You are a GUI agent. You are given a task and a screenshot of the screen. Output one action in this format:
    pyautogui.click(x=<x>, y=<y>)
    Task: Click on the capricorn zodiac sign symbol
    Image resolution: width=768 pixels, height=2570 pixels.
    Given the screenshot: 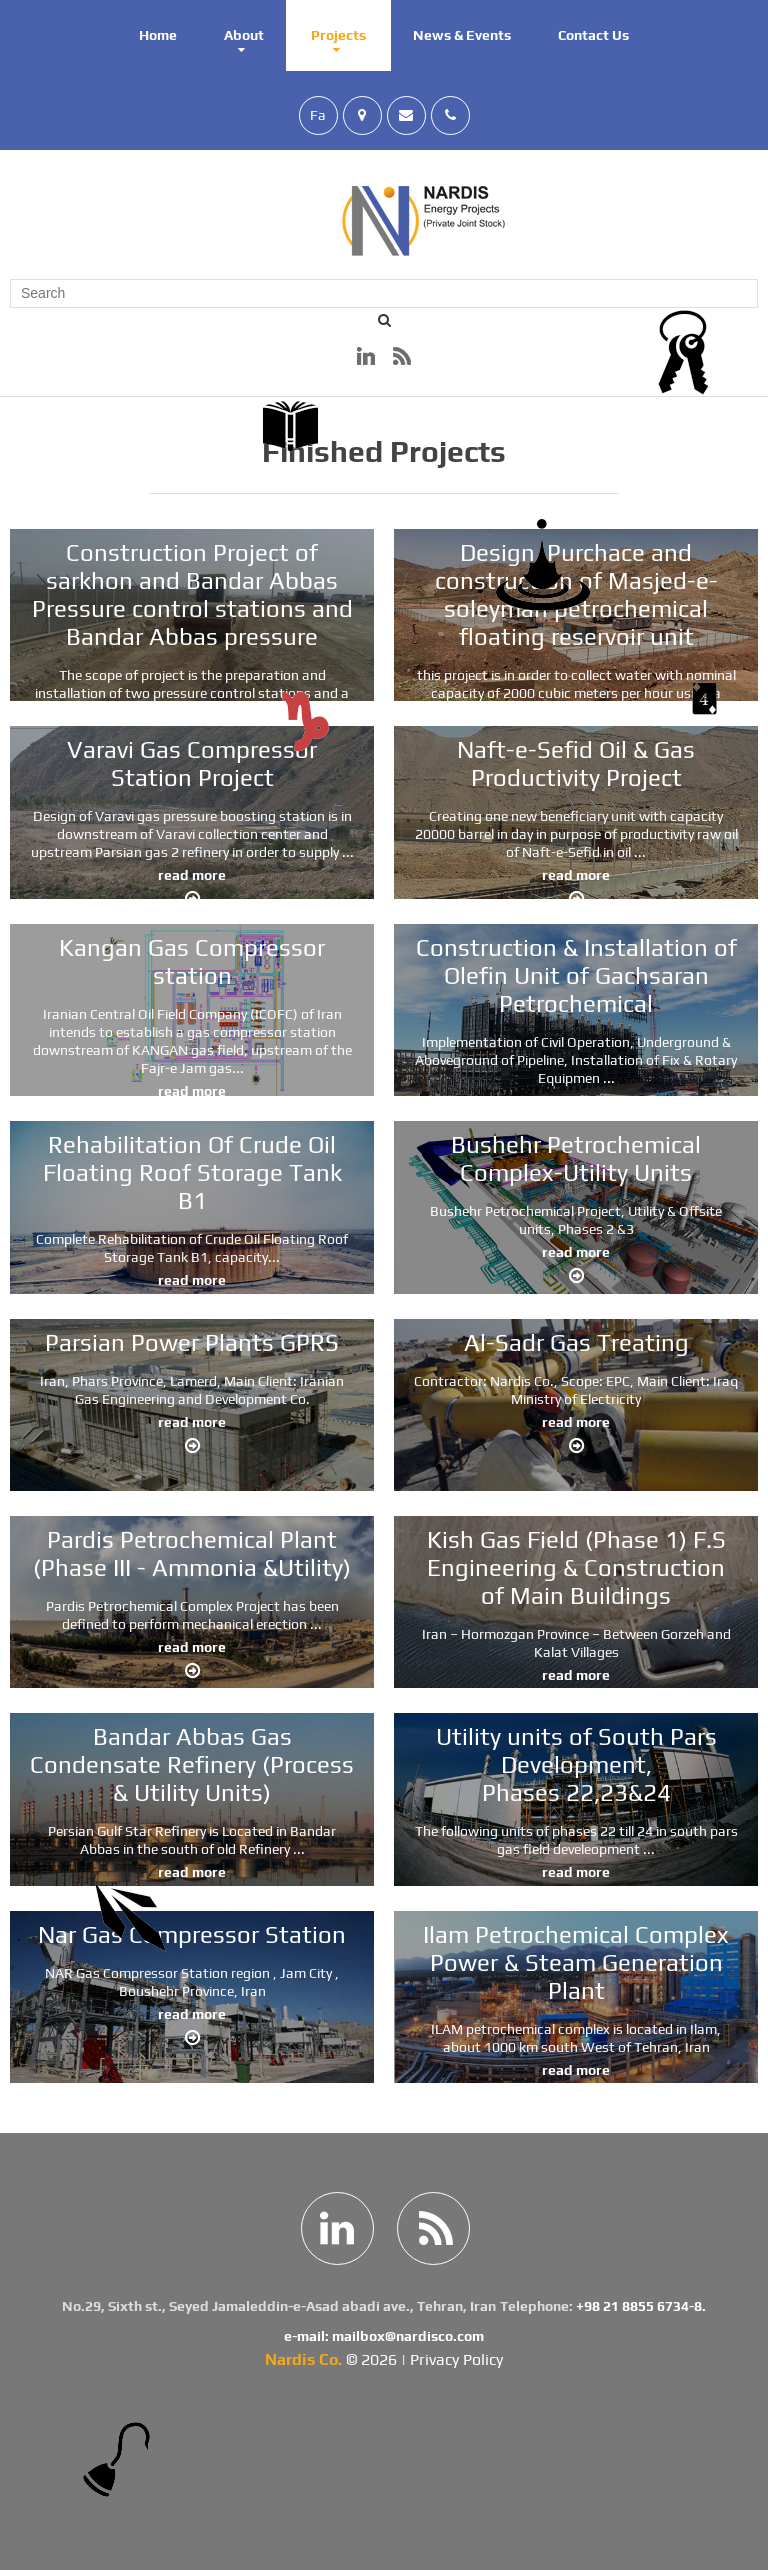 What is the action you would take?
    pyautogui.click(x=304, y=721)
    